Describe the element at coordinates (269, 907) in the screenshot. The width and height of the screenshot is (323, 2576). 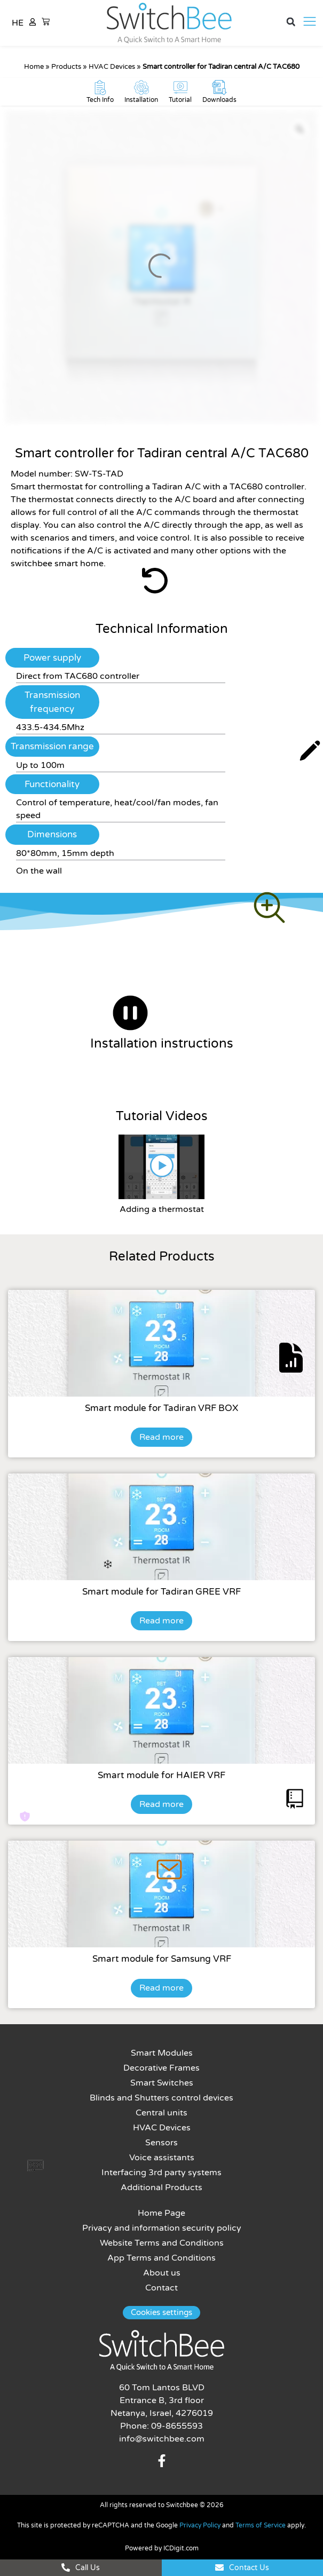
I see `zoom in on content` at that location.